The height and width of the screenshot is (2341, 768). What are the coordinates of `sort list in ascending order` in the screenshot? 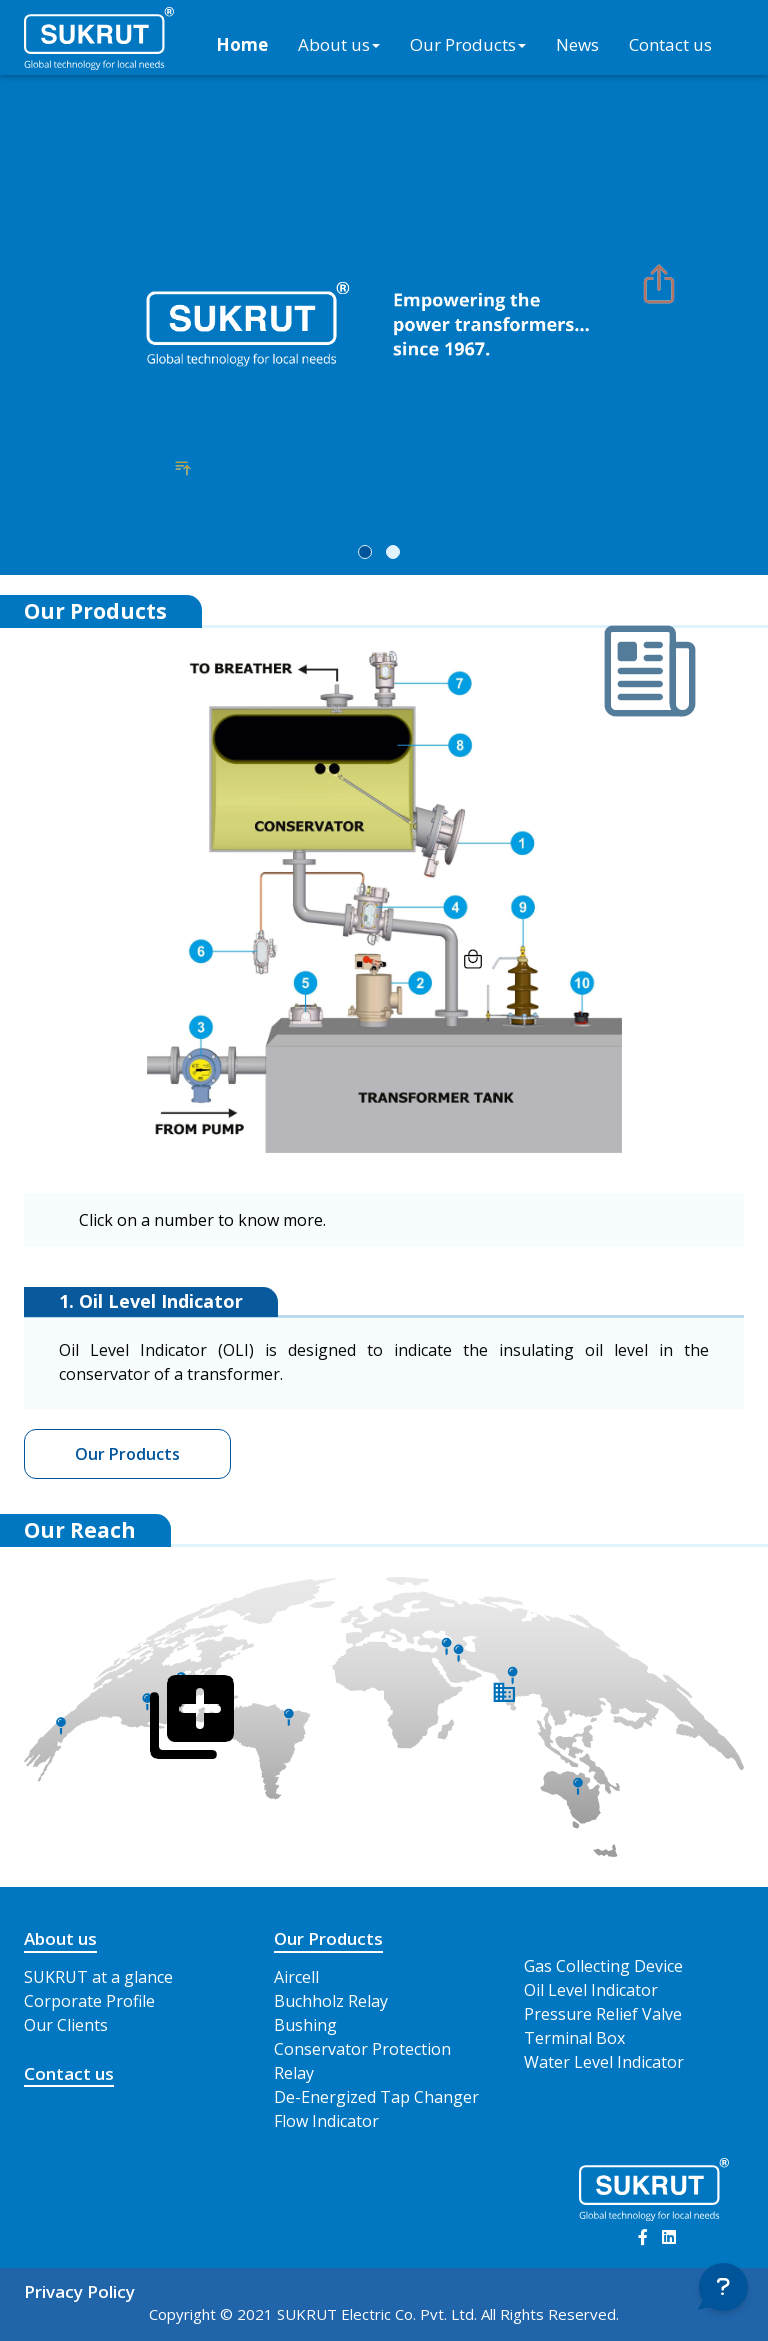 It's located at (183, 468).